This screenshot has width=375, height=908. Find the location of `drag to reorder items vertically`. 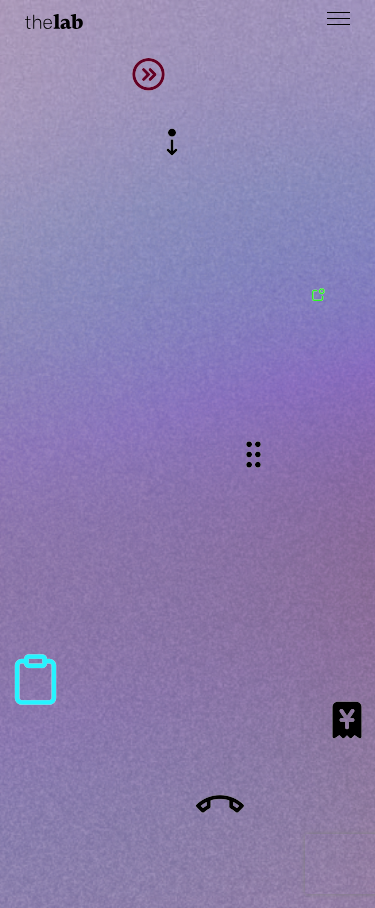

drag to reorder items vertically is located at coordinates (253, 454).